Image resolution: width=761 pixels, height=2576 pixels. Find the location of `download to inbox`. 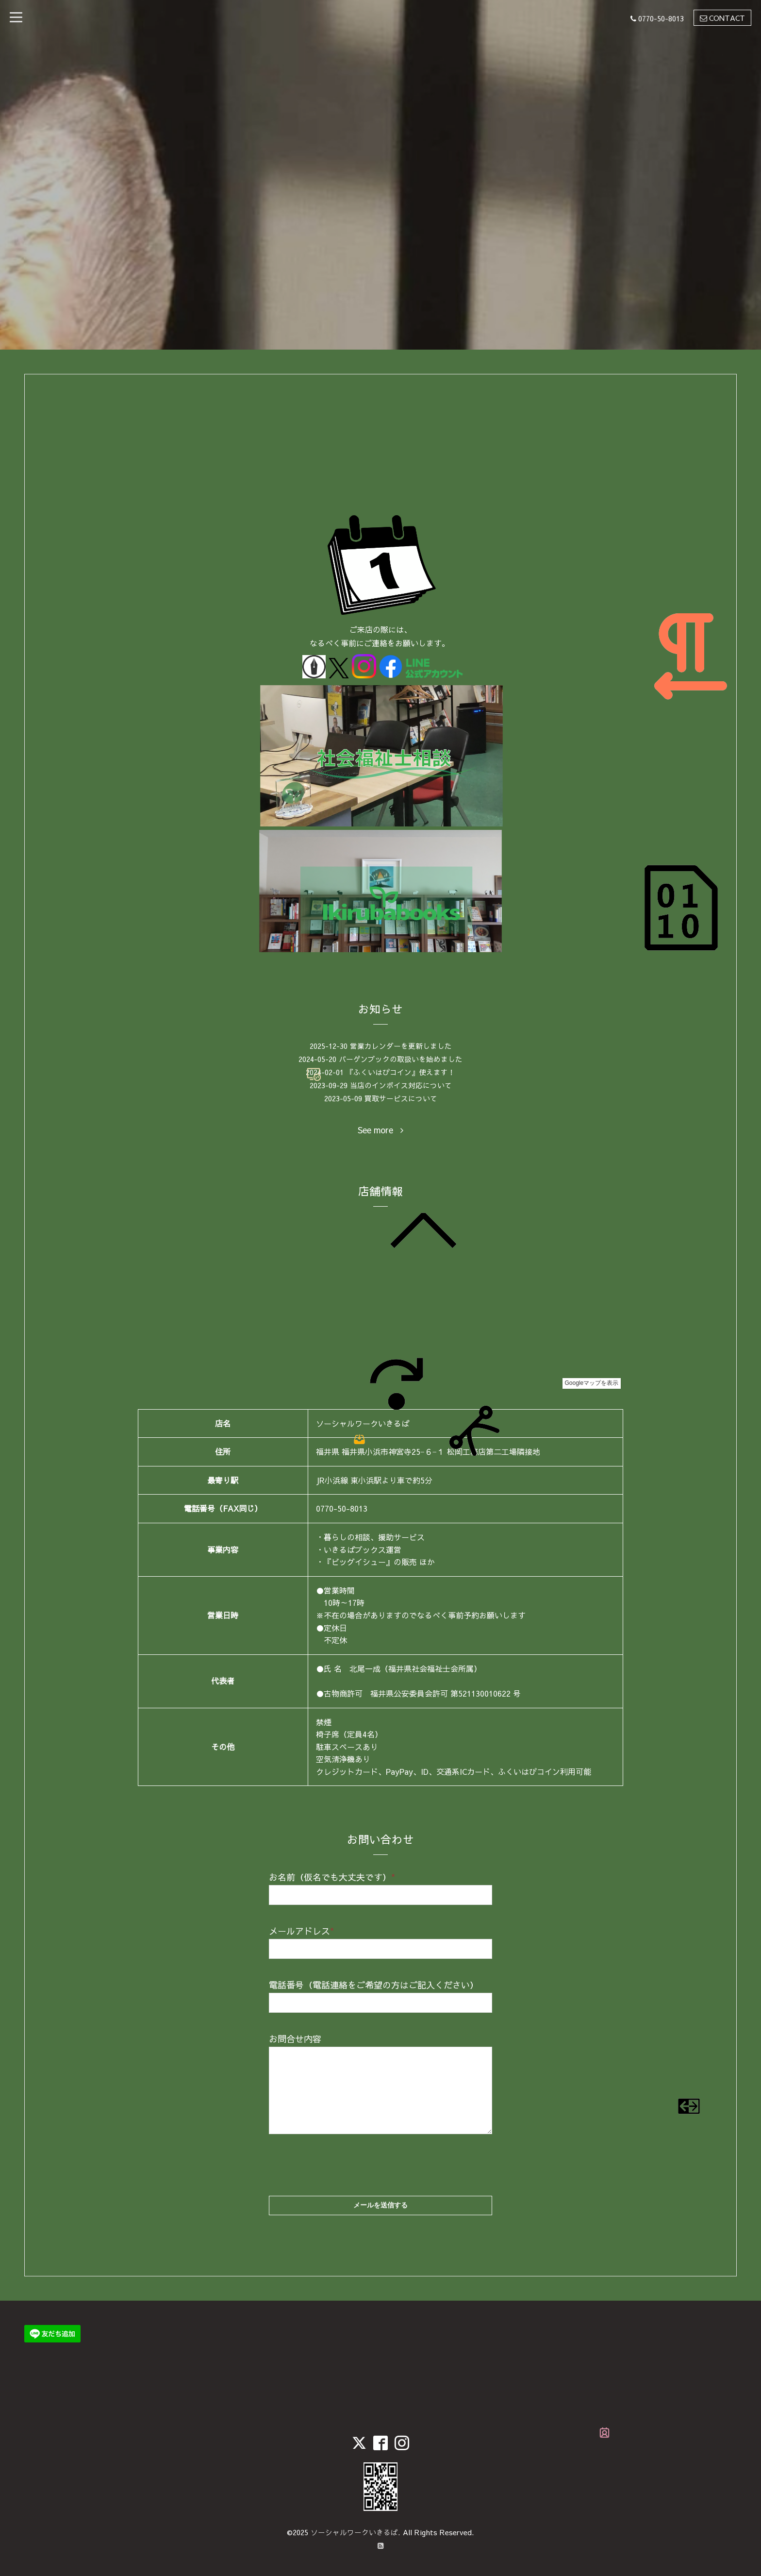

download to inbox is located at coordinates (359, 1439).